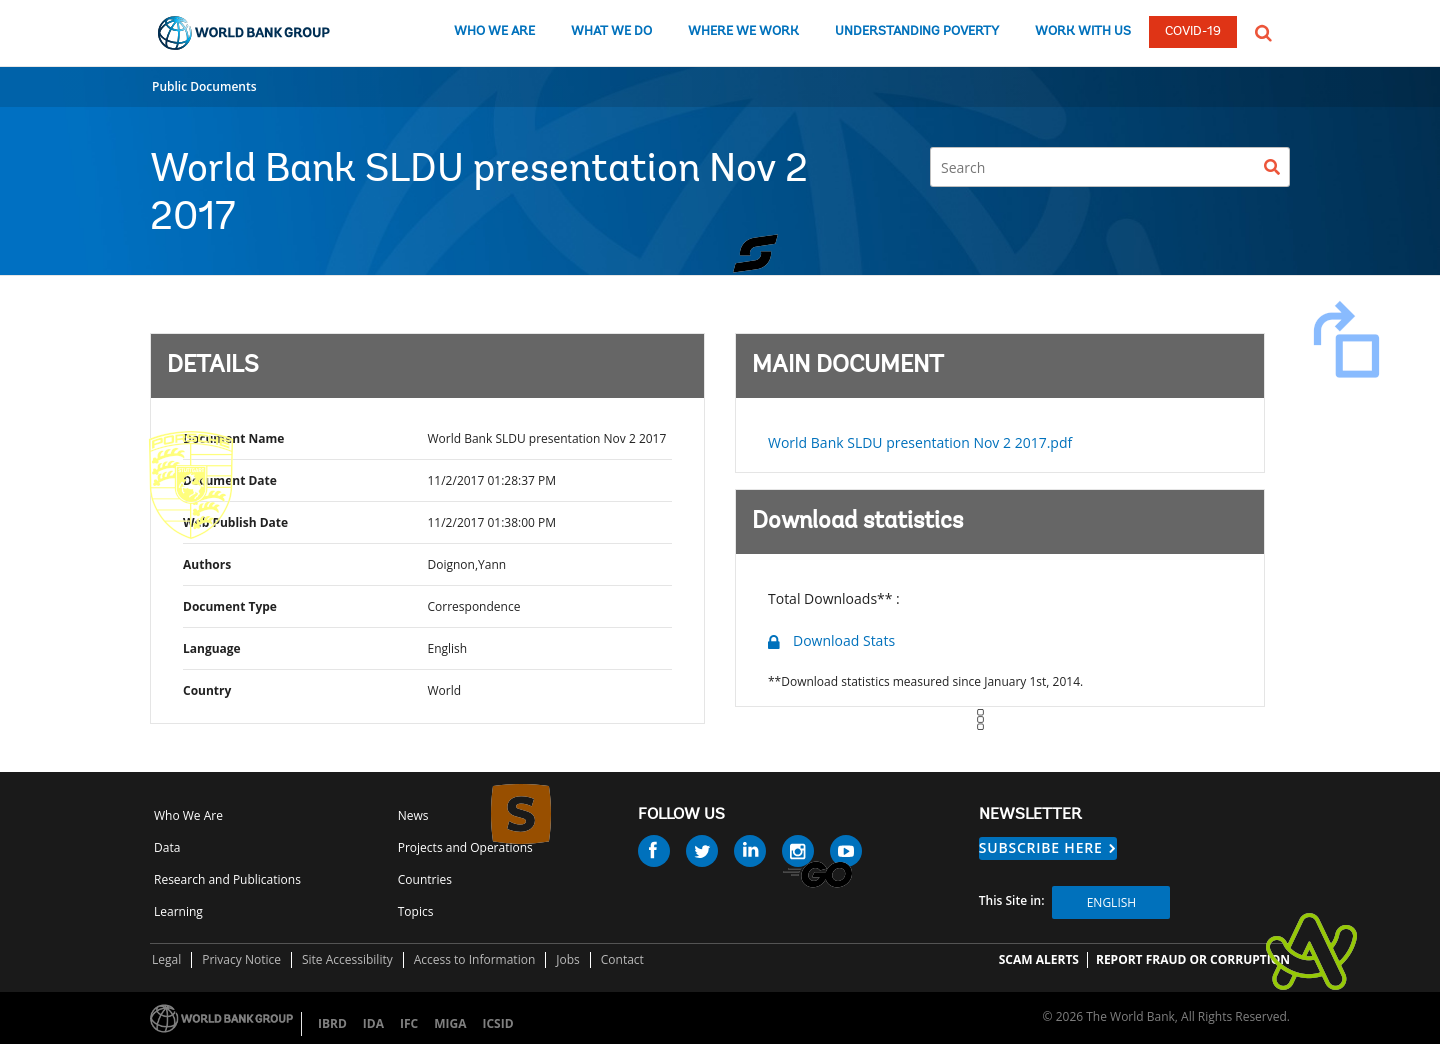 The height and width of the screenshot is (1044, 1440). I want to click on porsche brand logo, so click(191, 485).